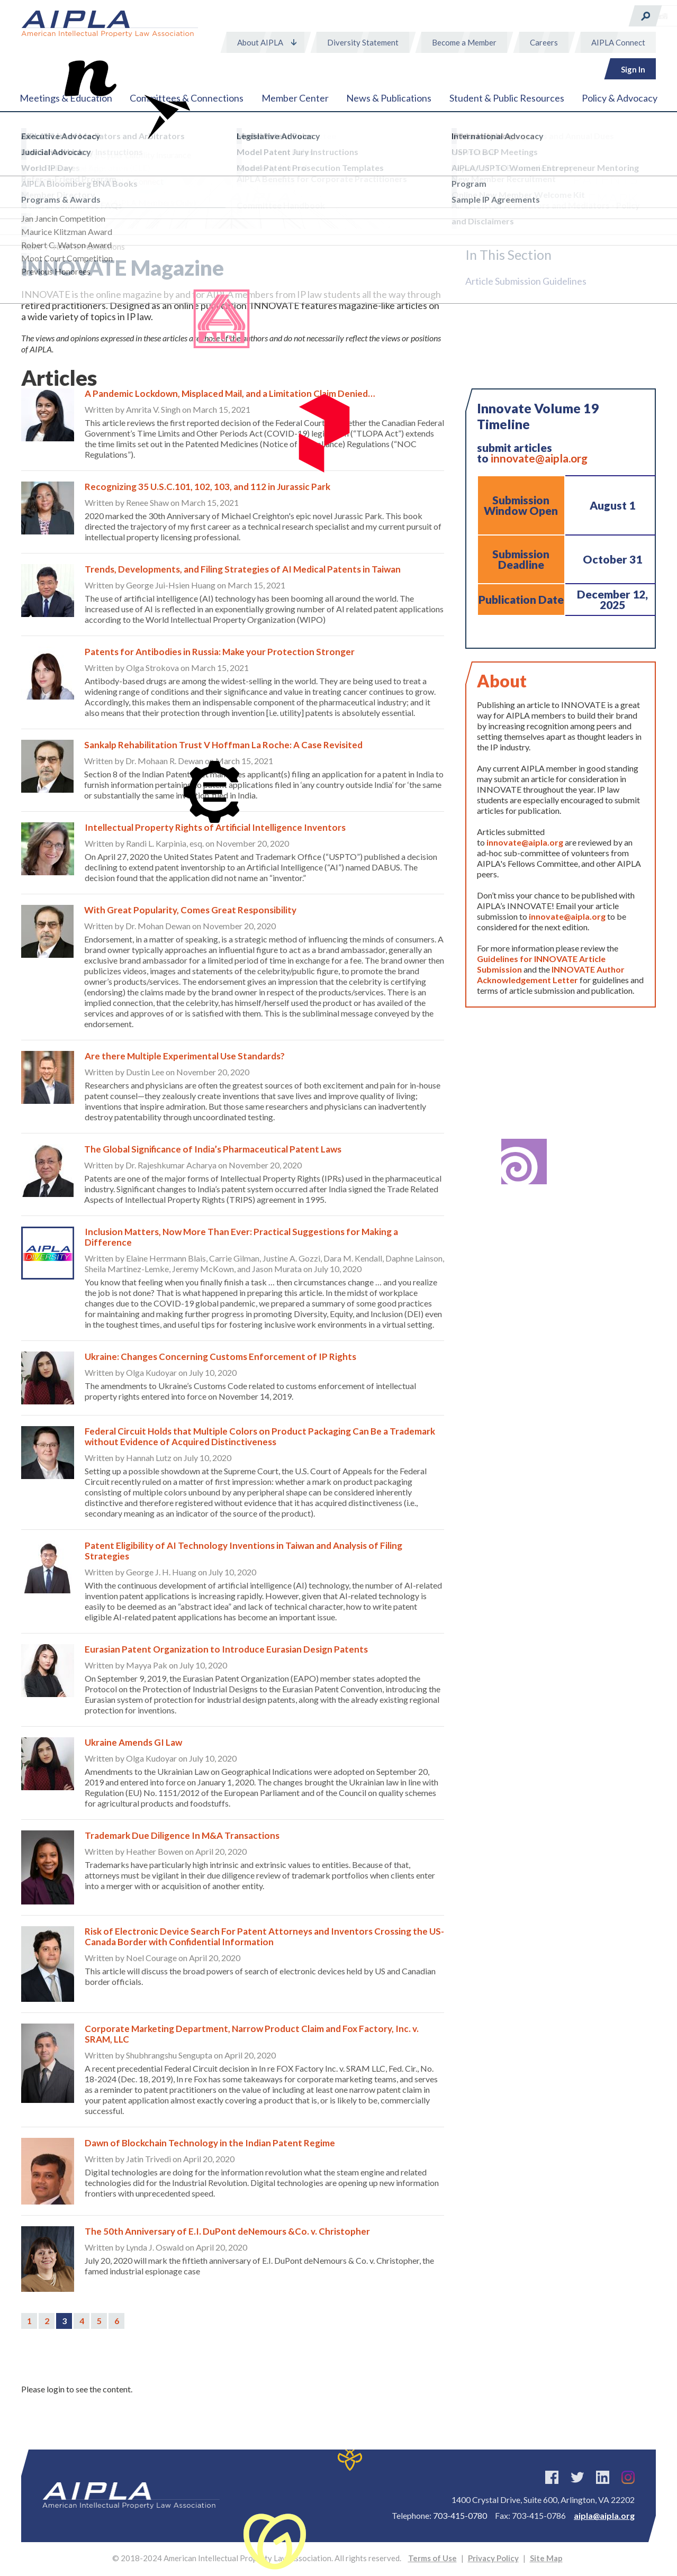 The height and width of the screenshot is (2576, 677). I want to click on open compiler explorer tool, so click(211, 792).